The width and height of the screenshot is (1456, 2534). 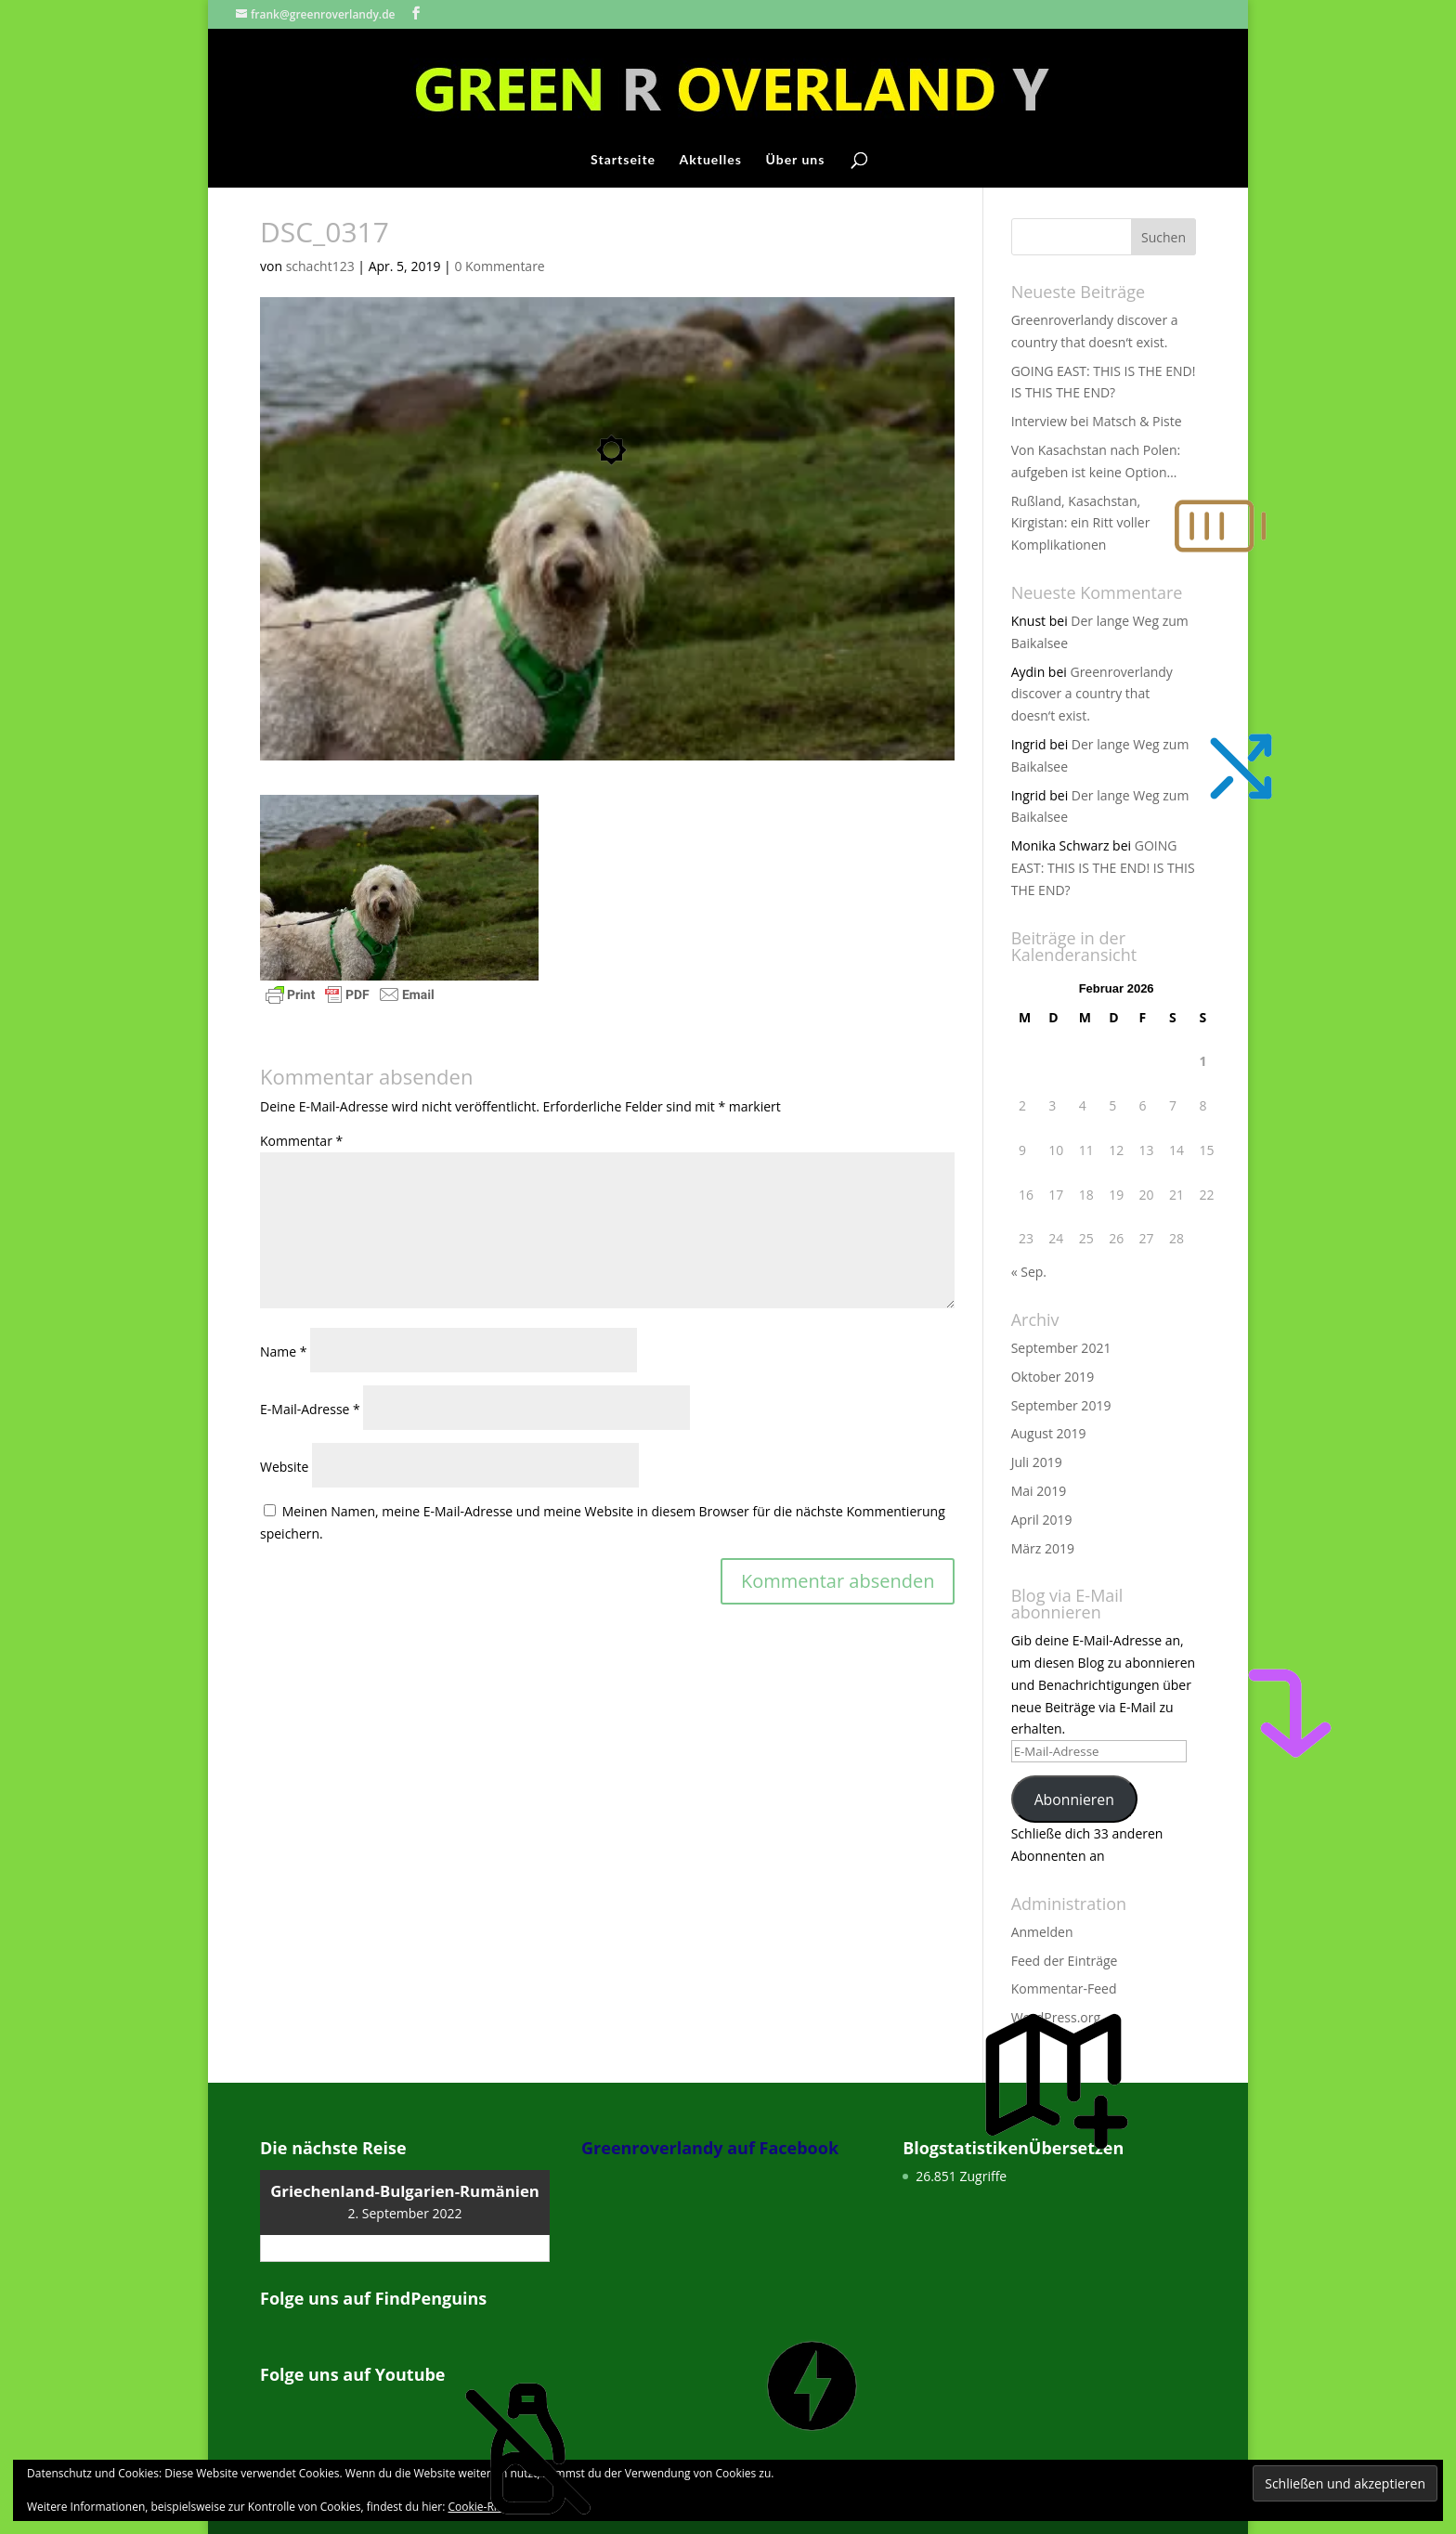 I want to click on indicates bottles are not permitted, so click(x=527, y=2451).